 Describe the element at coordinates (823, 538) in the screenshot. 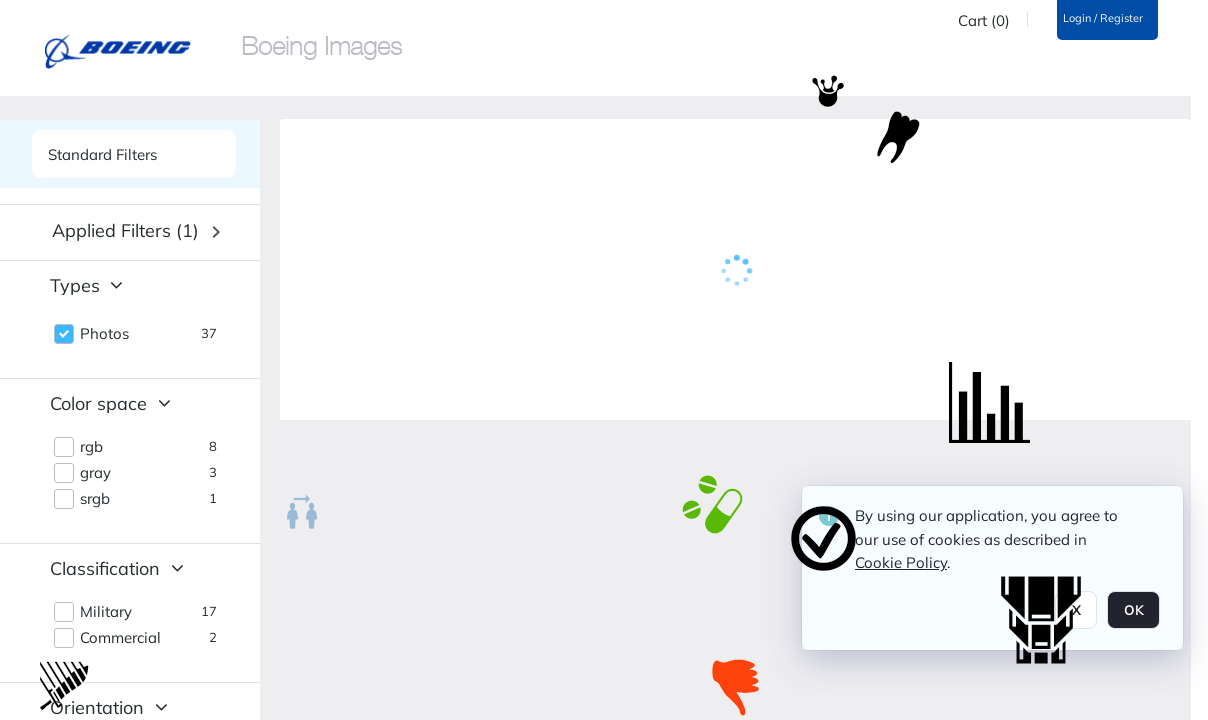

I see `indicates a confirmed or completed action` at that location.